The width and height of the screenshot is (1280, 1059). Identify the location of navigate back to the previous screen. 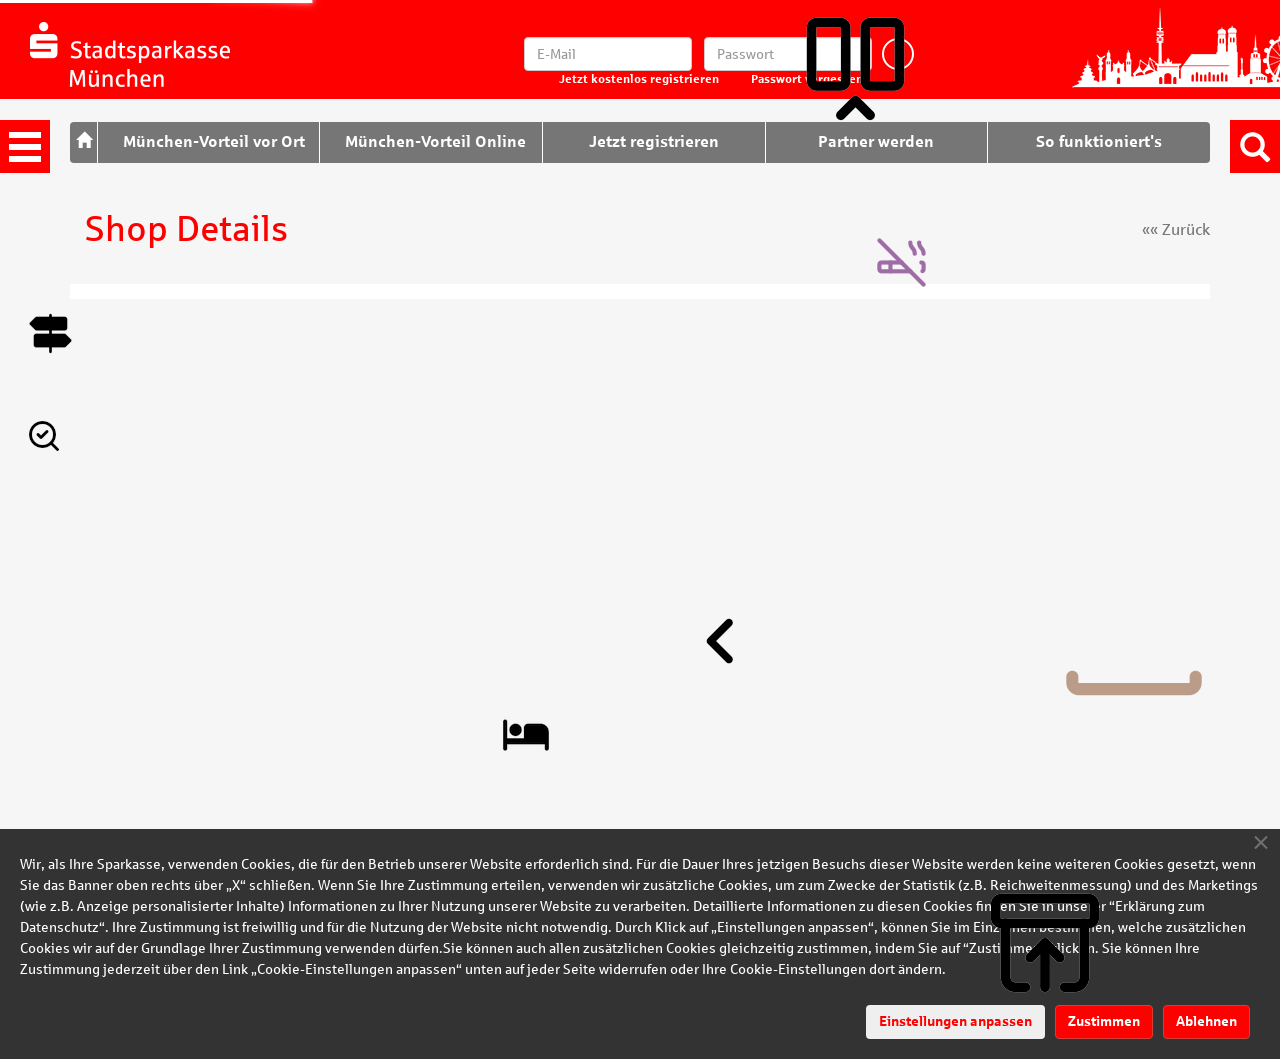
(721, 641).